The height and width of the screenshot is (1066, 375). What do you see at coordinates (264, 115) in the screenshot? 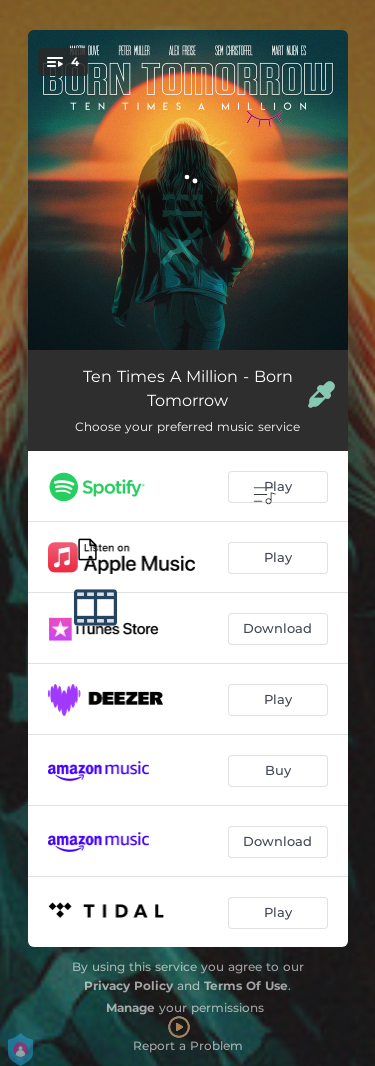
I see `hide password or sensitive content` at bounding box center [264, 115].